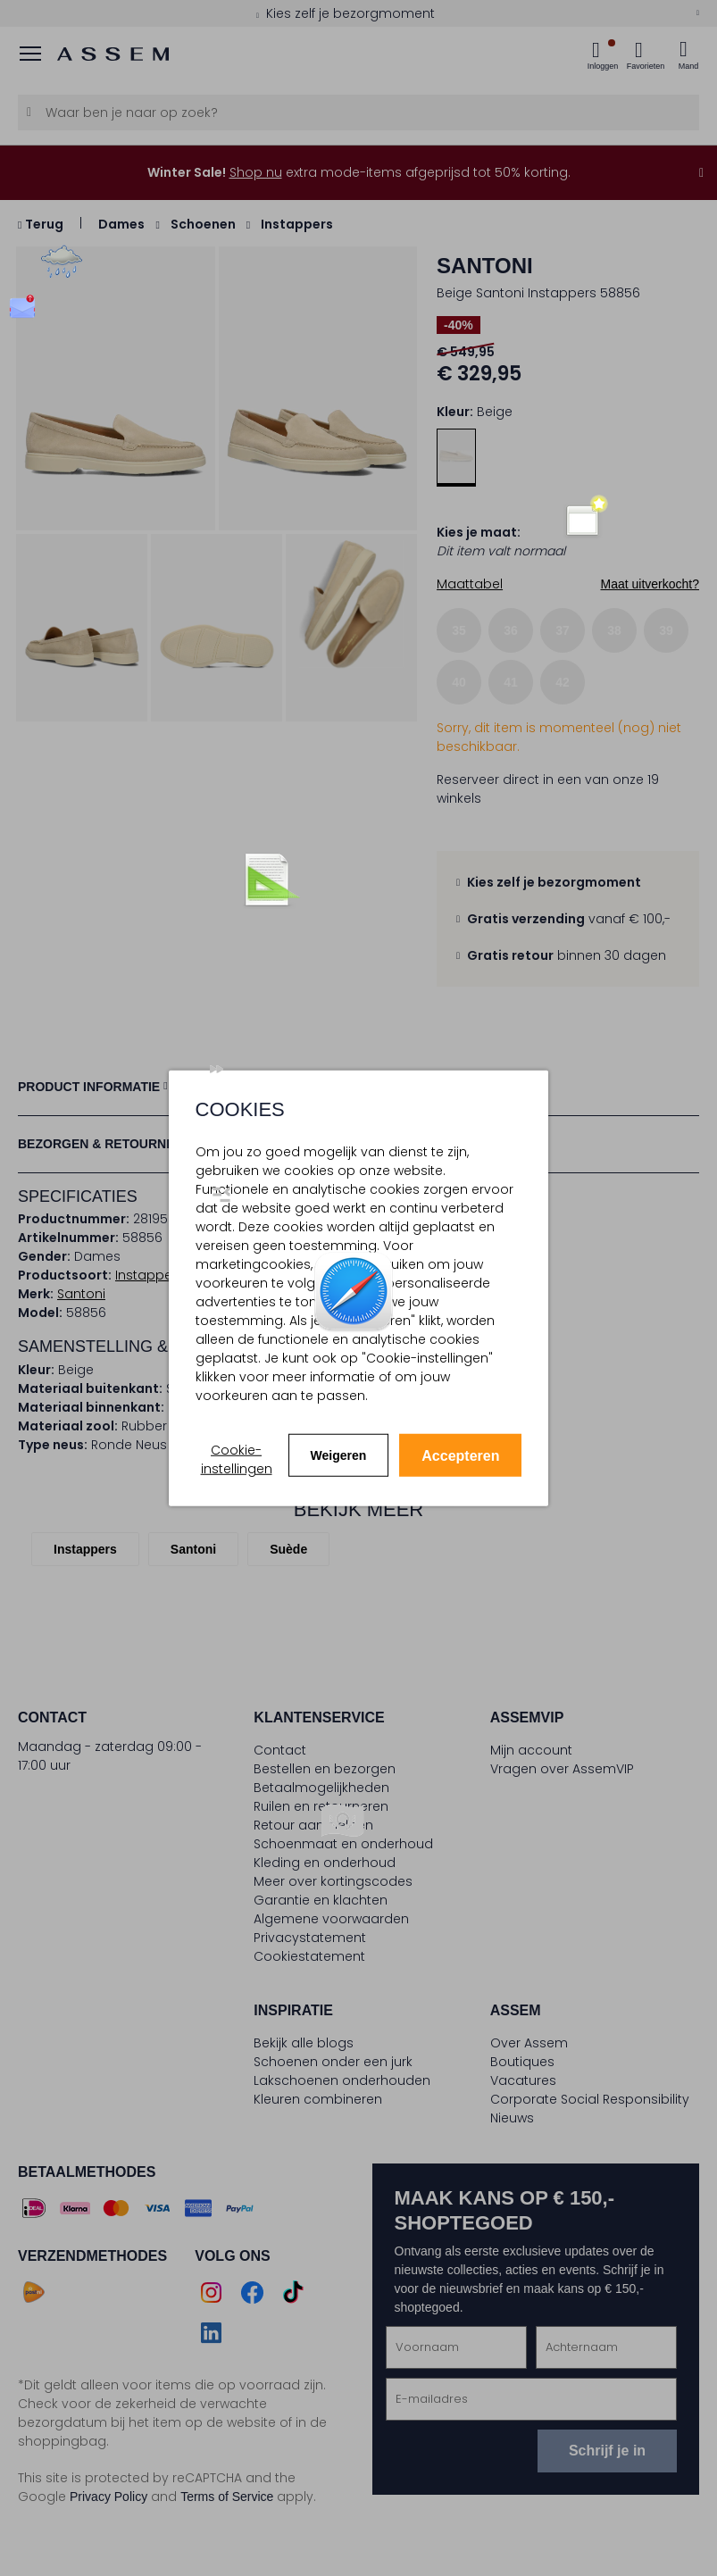 This screenshot has width=717, height=2576. What do you see at coordinates (271, 880) in the screenshot?
I see `configure page layout settings` at bounding box center [271, 880].